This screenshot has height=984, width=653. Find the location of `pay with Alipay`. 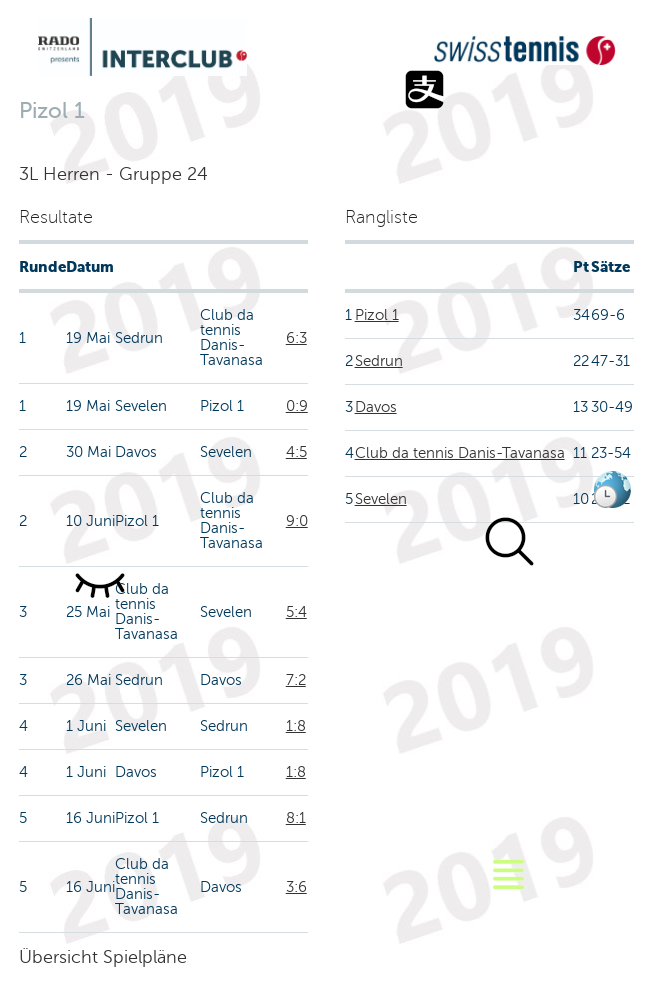

pay with Alipay is located at coordinates (424, 89).